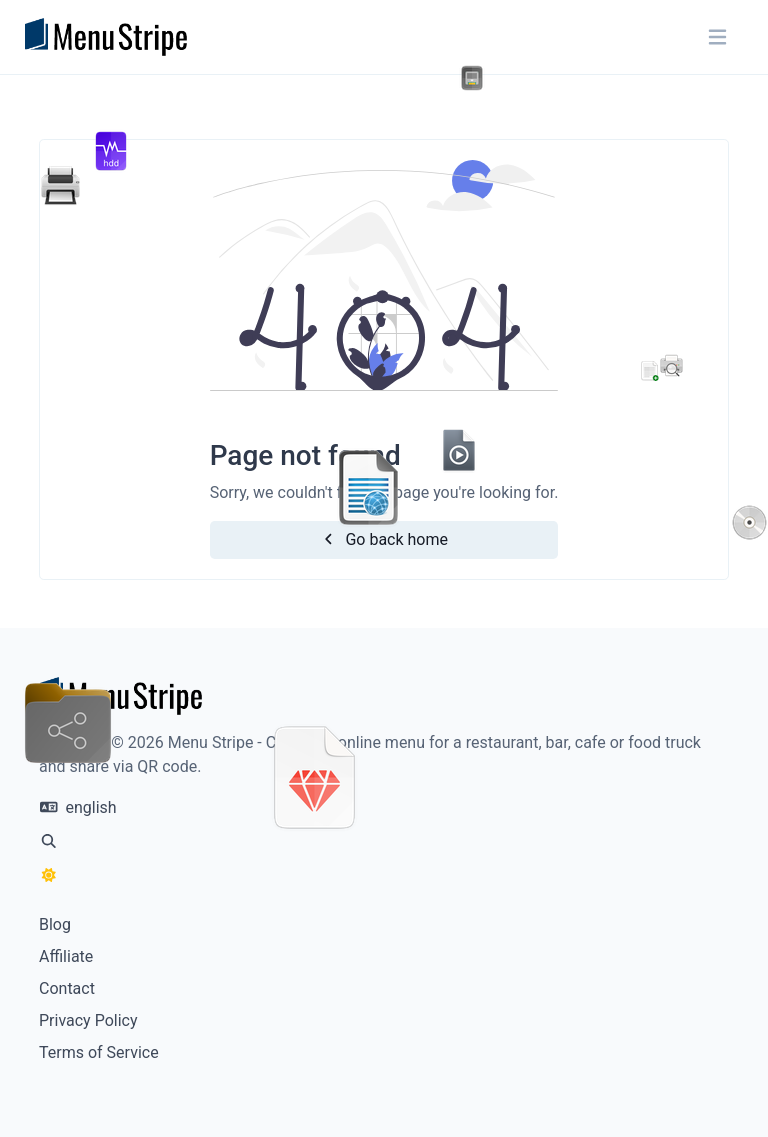 The height and width of the screenshot is (1137, 768). Describe the element at coordinates (68, 723) in the screenshot. I see `open your public shared folder` at that location.